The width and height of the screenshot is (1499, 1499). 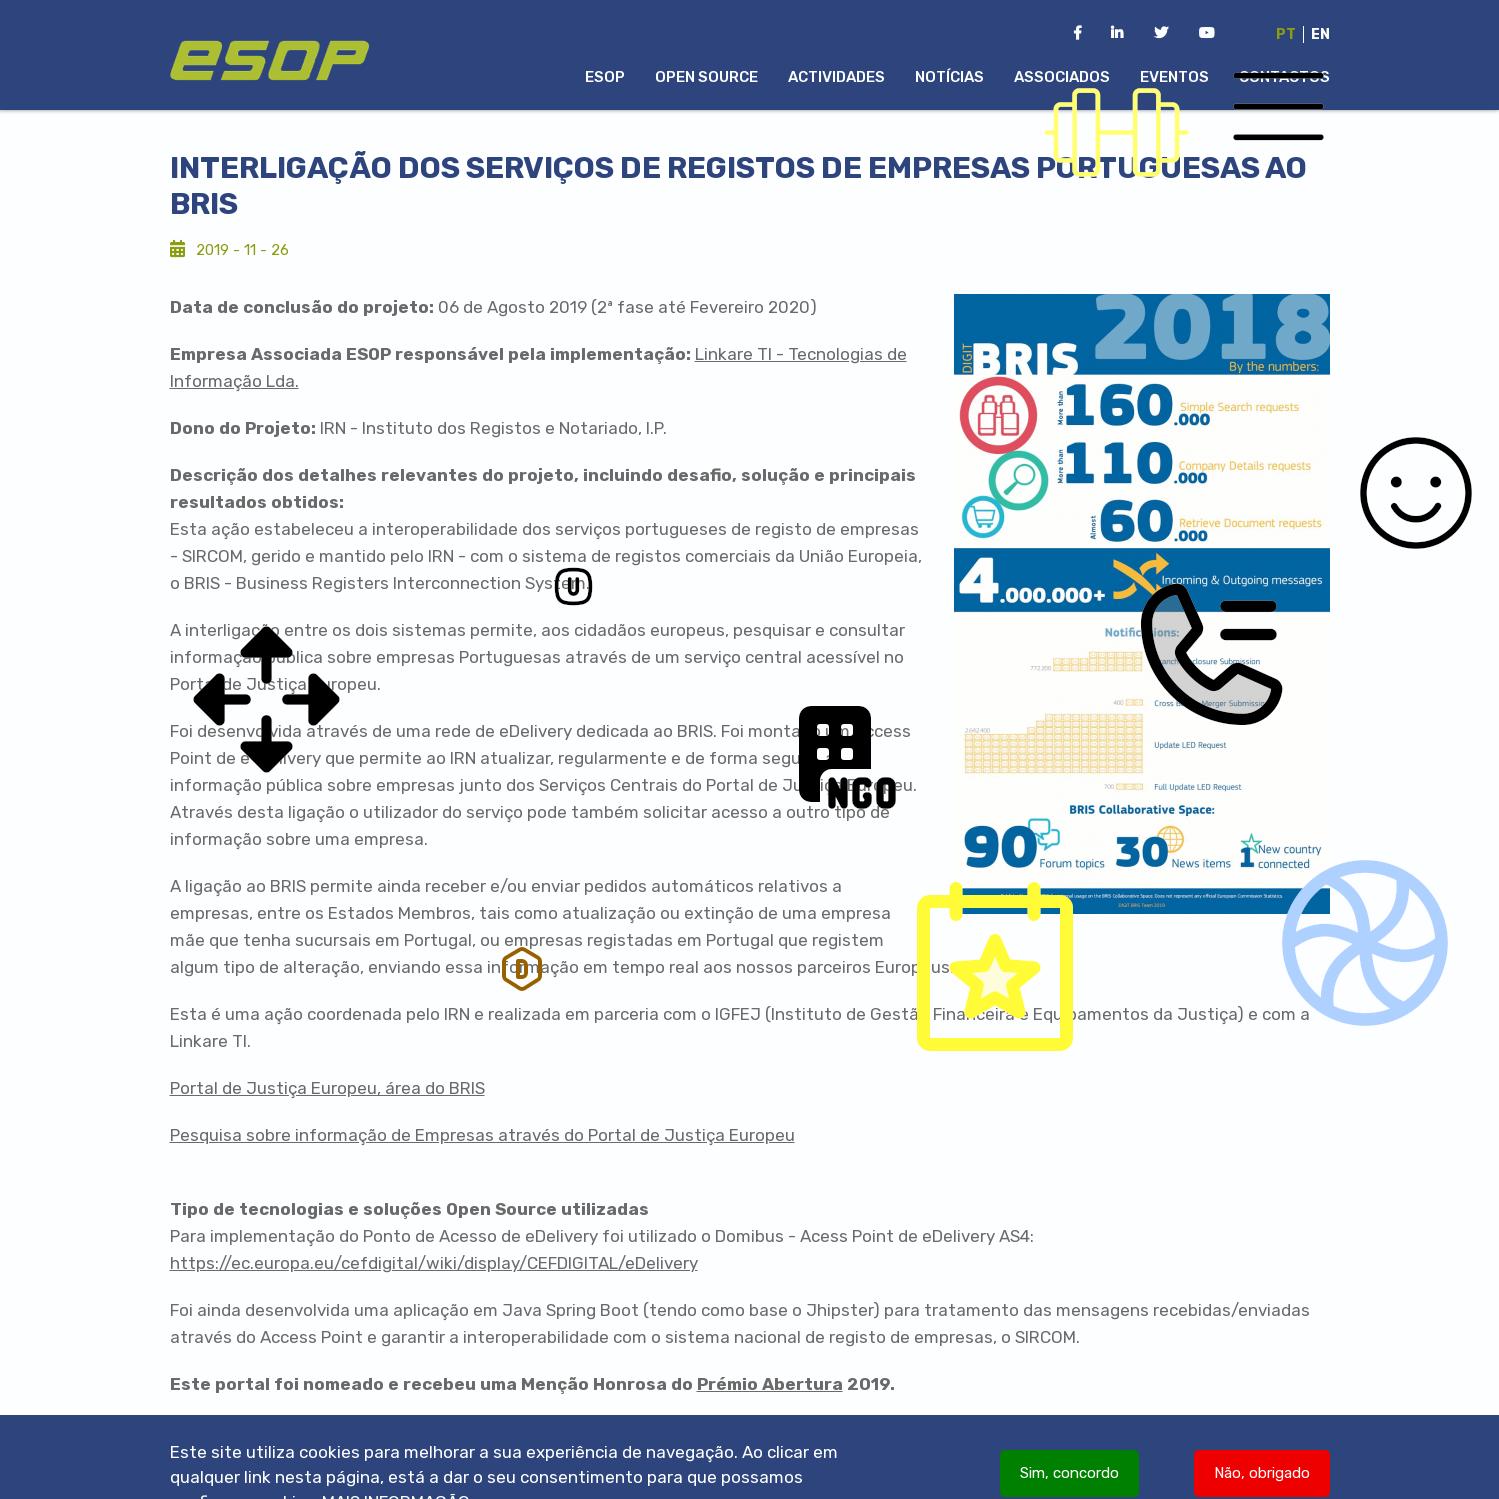 What do you see at coordinates (1416, 493) in the screenshot?
I see `add an emoji or reaction` at bounding box center [1416, 493].